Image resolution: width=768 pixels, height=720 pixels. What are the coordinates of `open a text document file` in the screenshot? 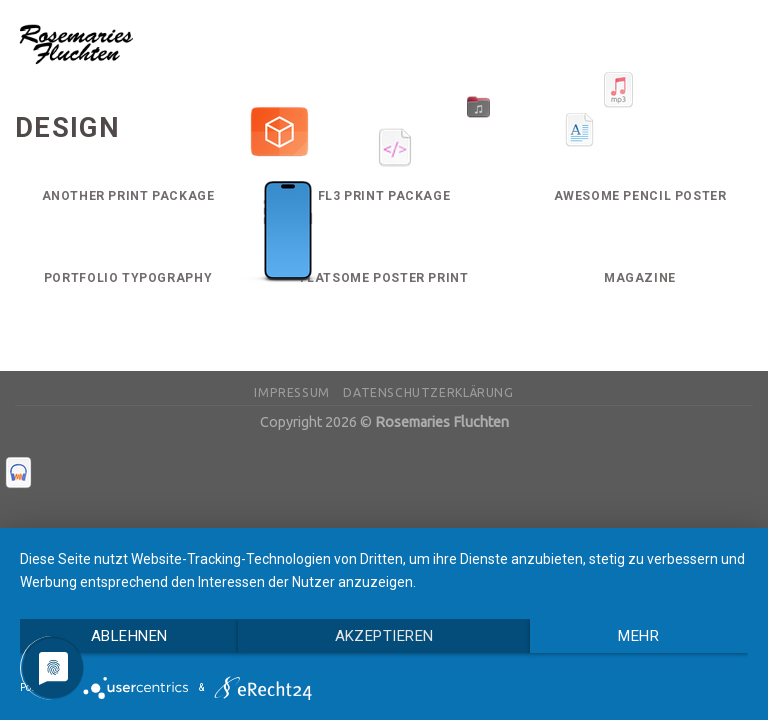 It's located at (579, 129).